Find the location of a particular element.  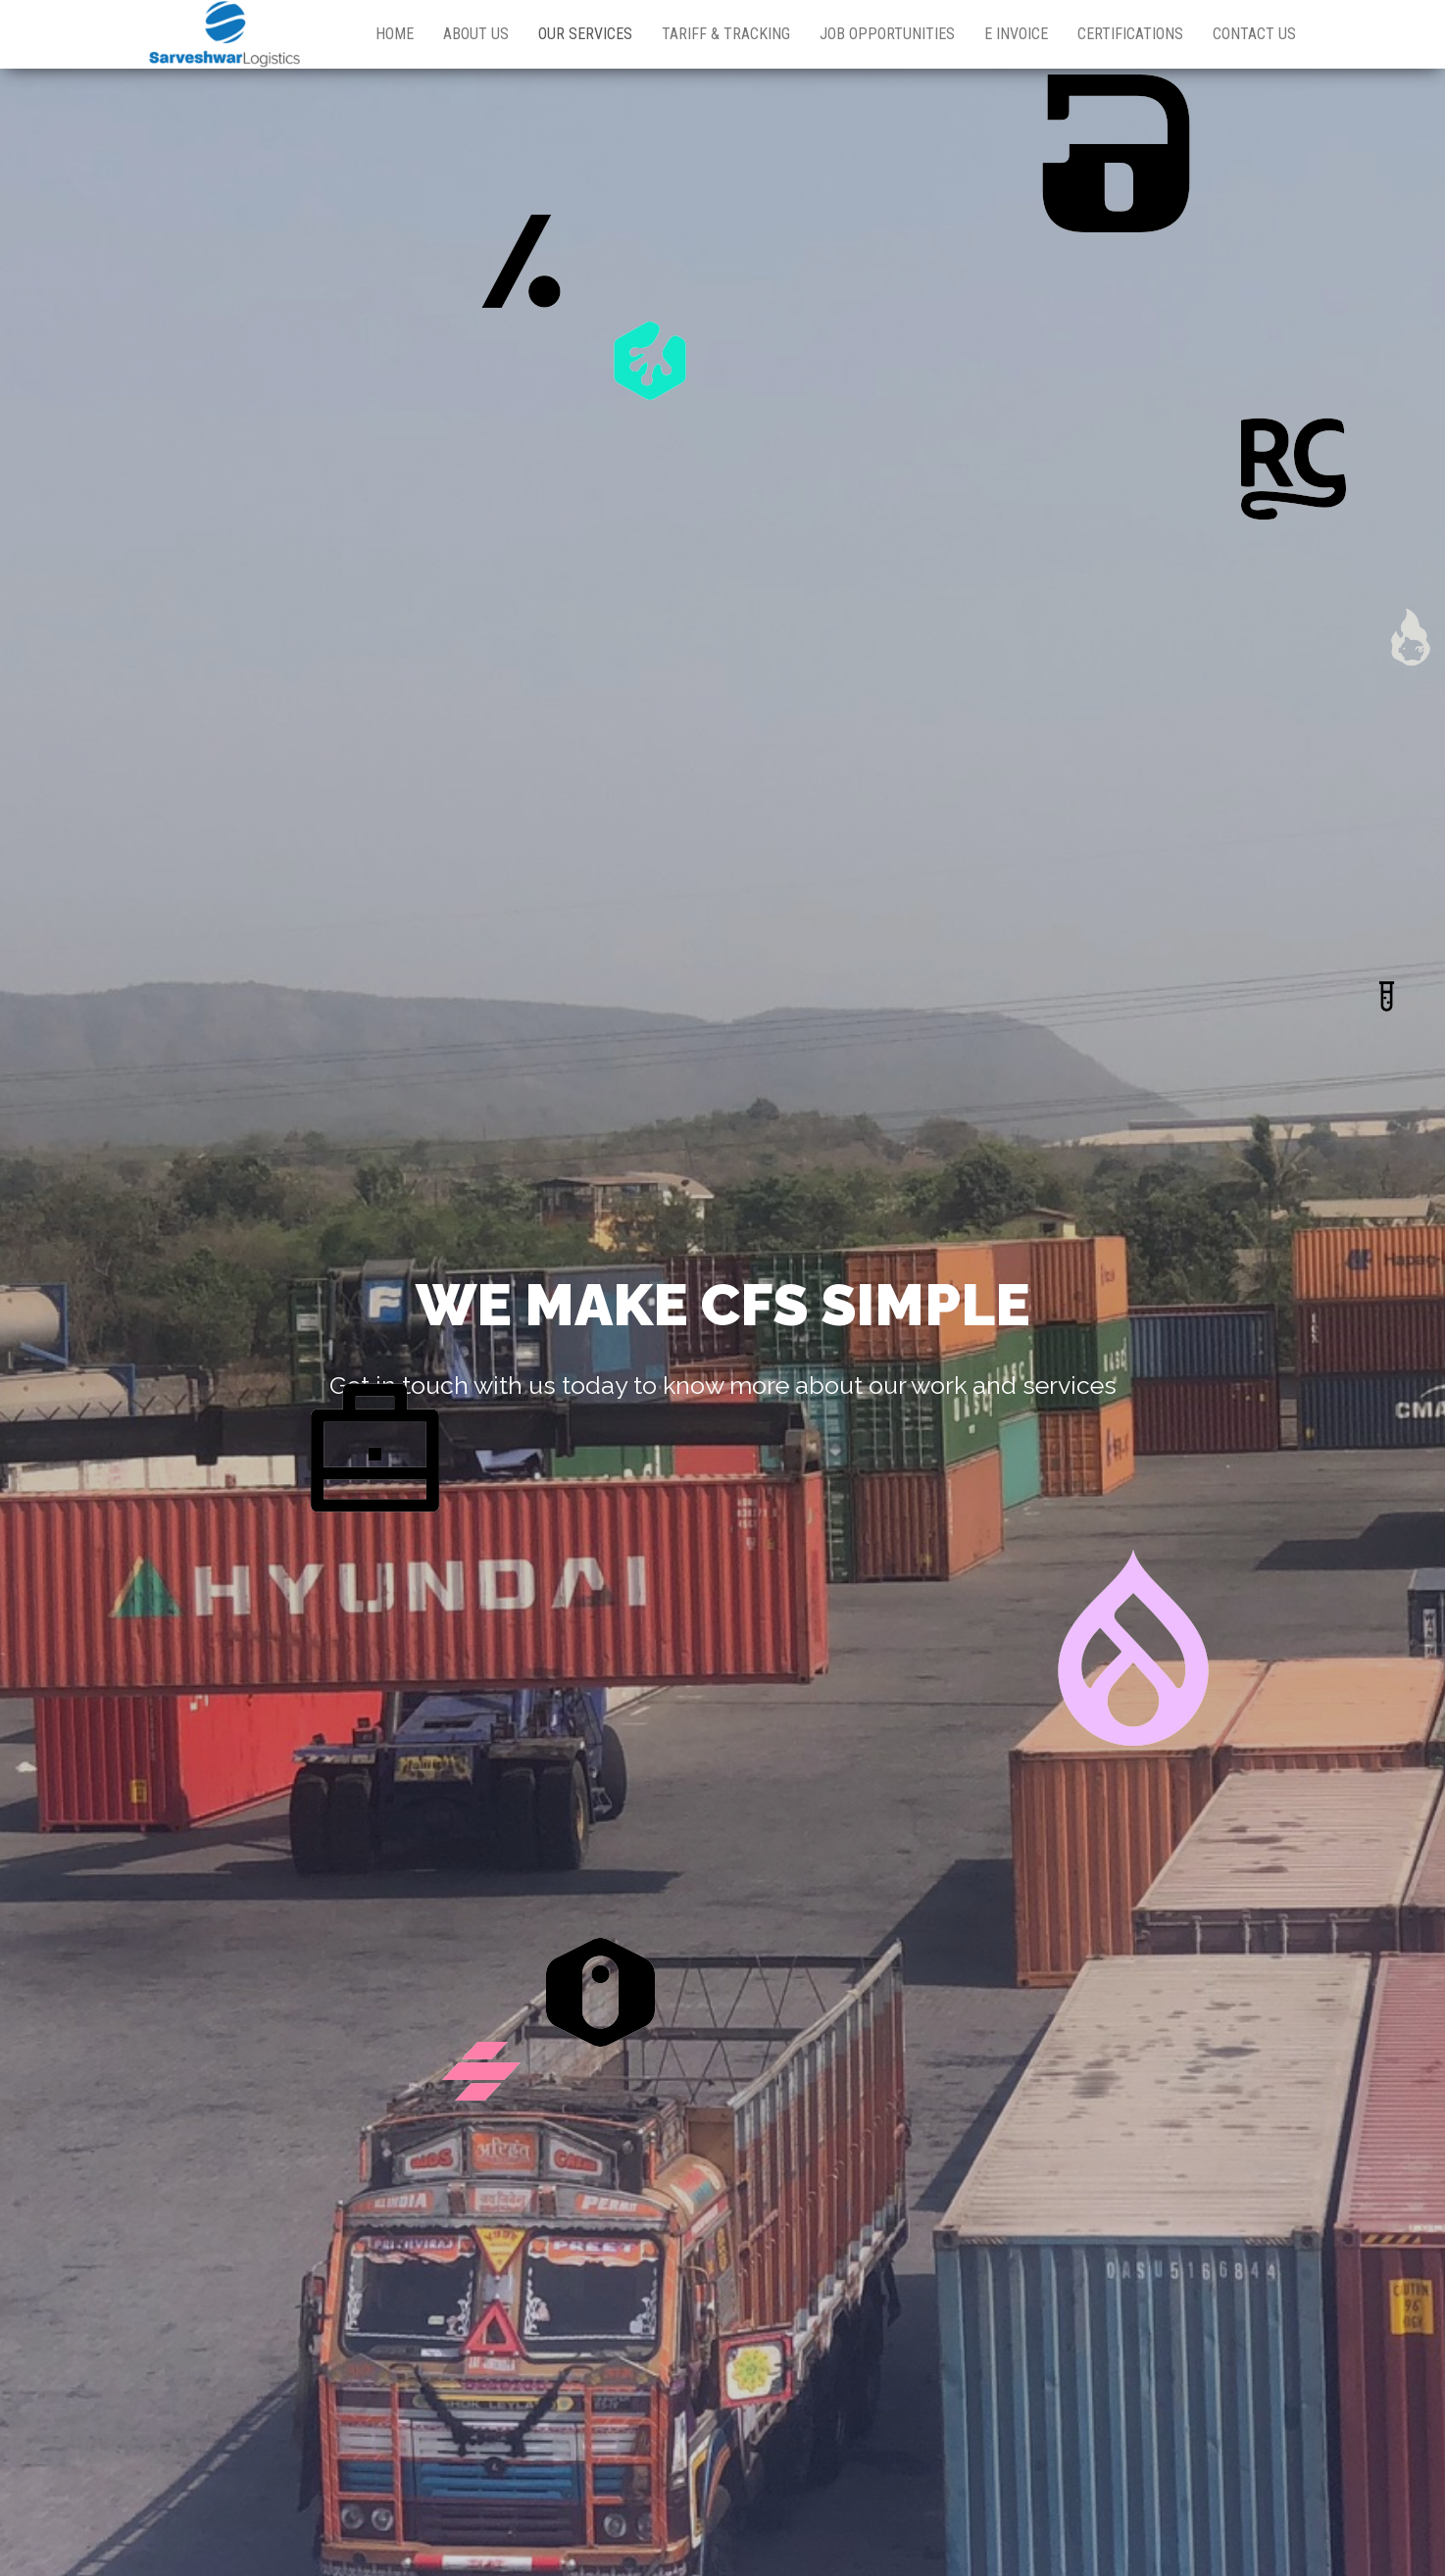

link to drupal CMS platform is located at coordinates (1133, 1648).